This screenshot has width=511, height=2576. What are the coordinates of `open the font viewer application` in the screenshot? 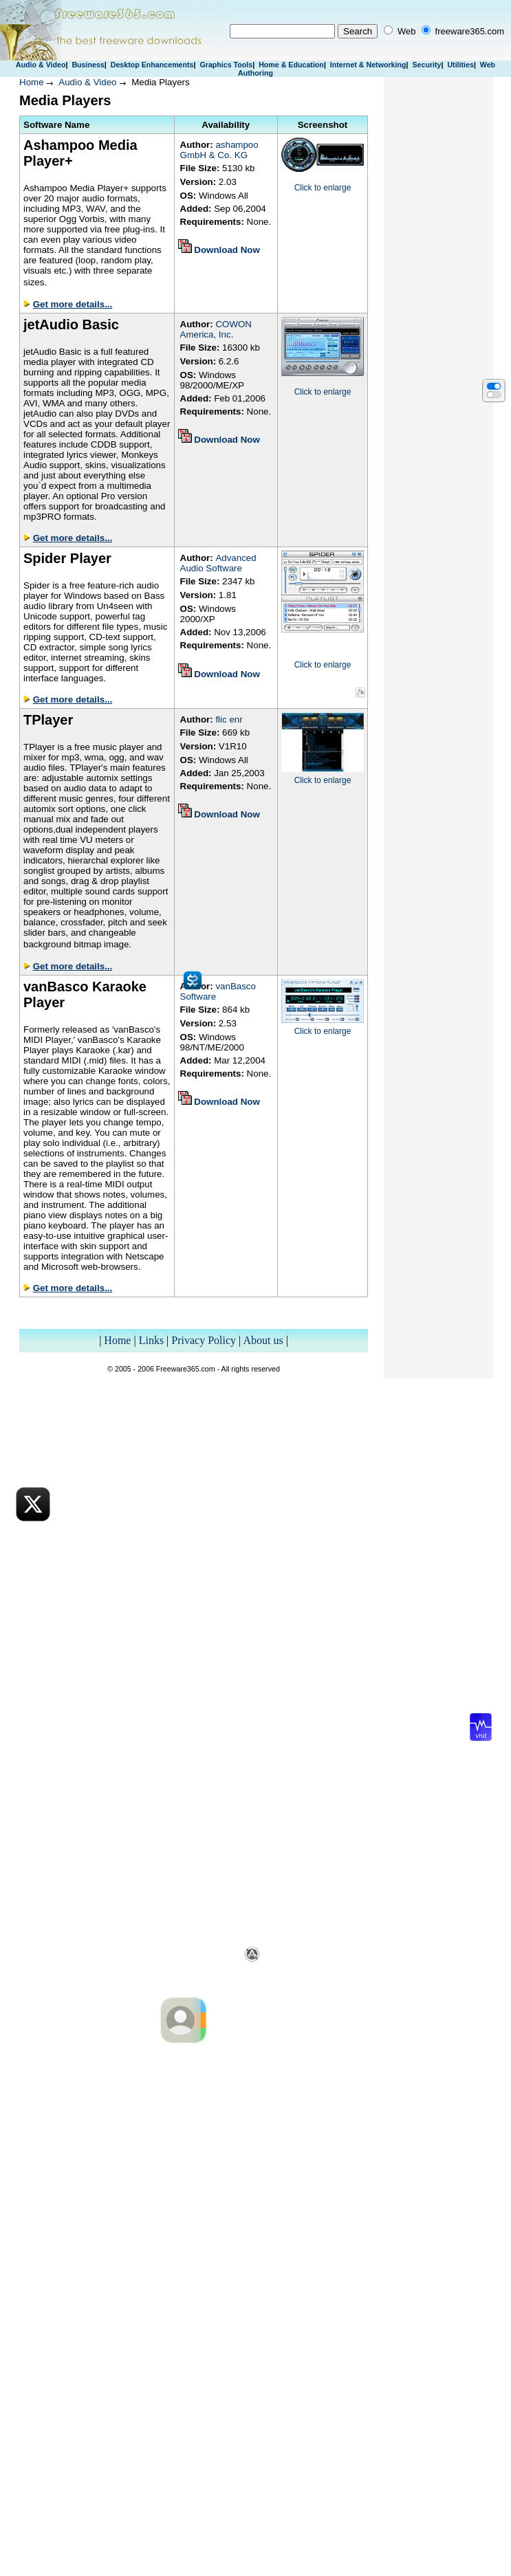 It's located at (360, 692).